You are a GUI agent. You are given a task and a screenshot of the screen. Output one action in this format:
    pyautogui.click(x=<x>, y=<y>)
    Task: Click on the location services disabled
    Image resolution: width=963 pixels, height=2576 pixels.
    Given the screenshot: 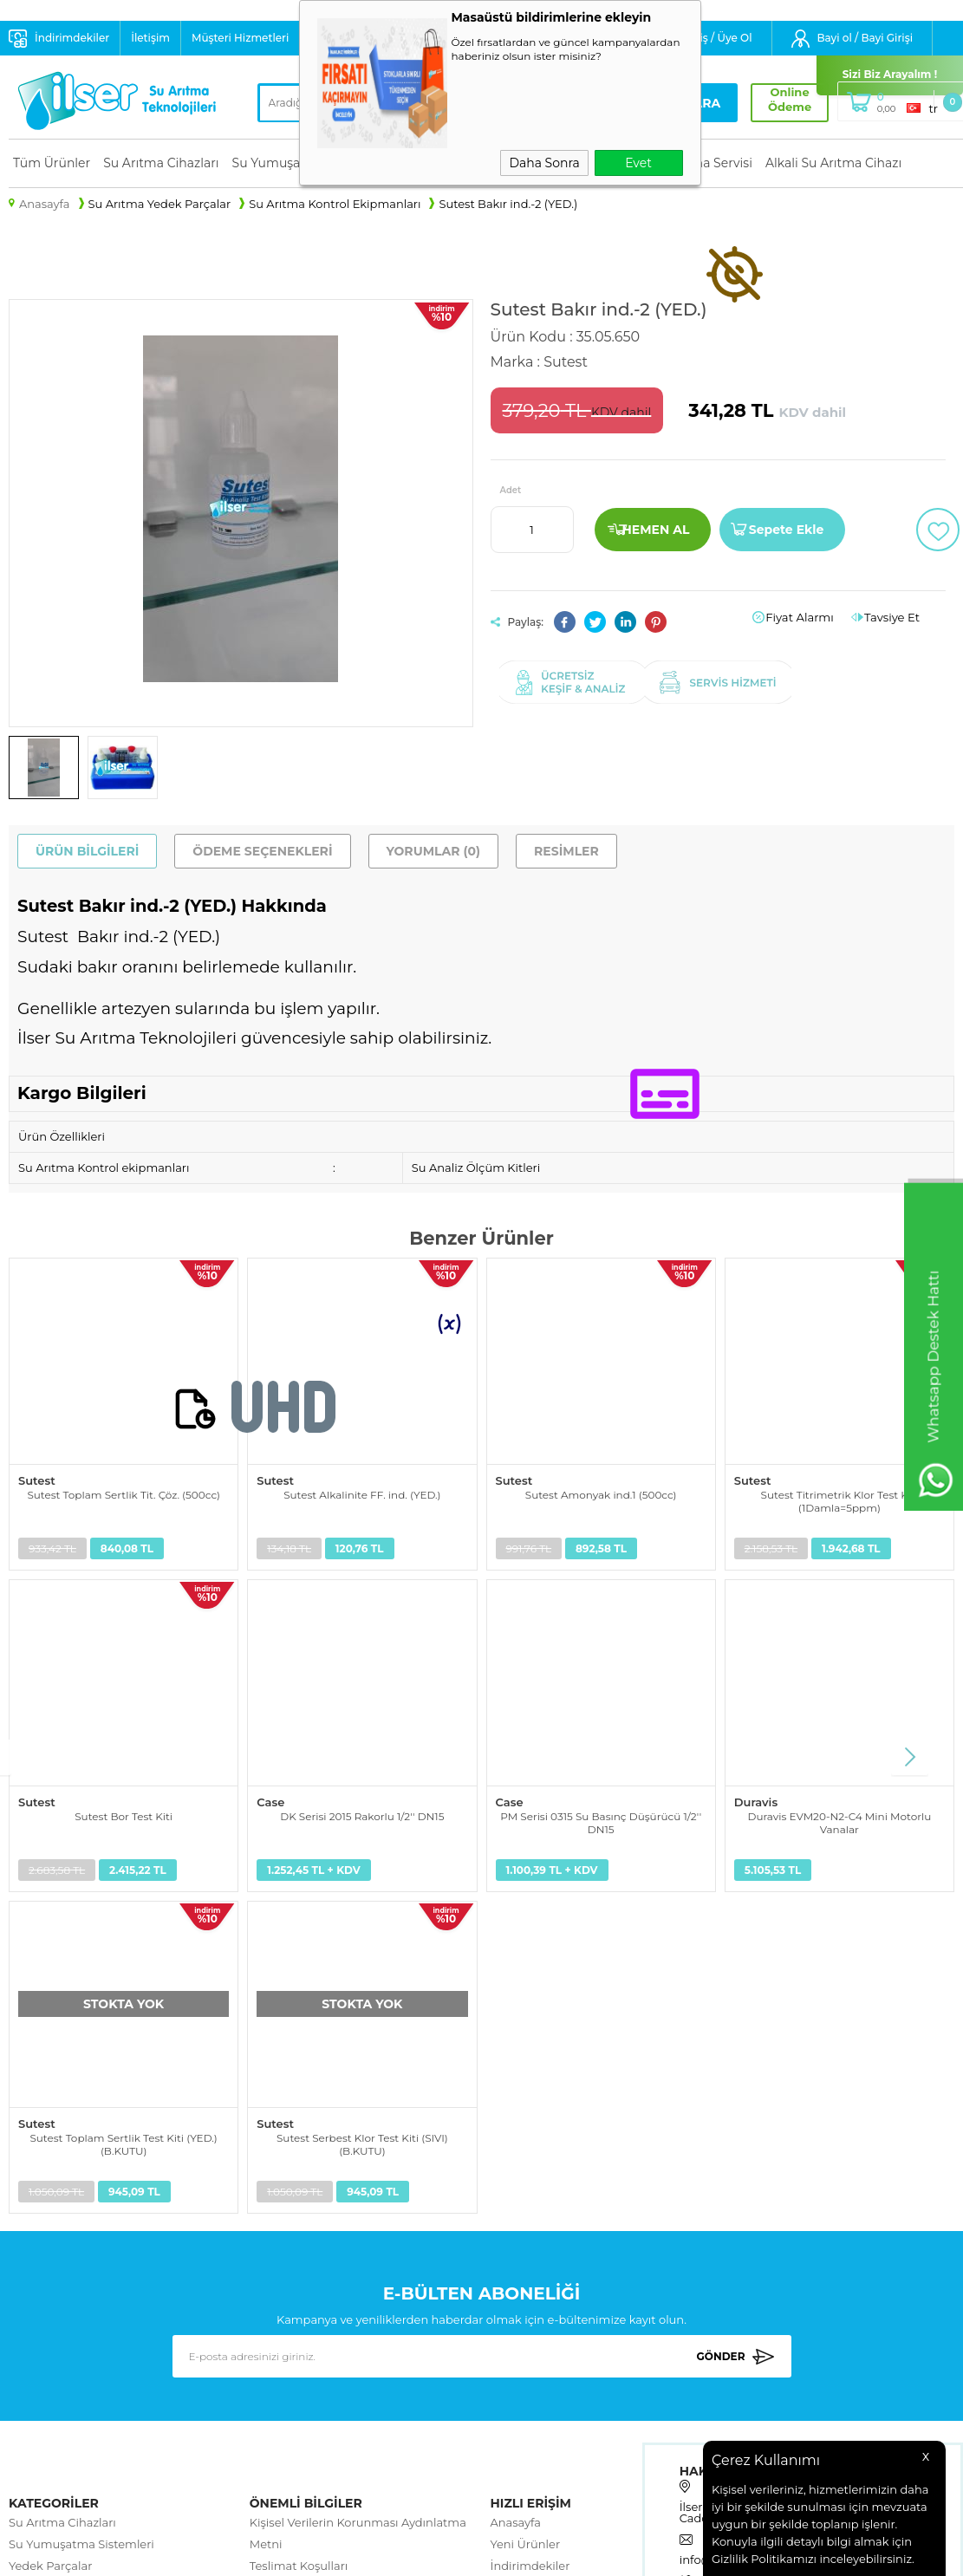 What is the action you would take?
    pyautogui.click(x=734, y=274)
    